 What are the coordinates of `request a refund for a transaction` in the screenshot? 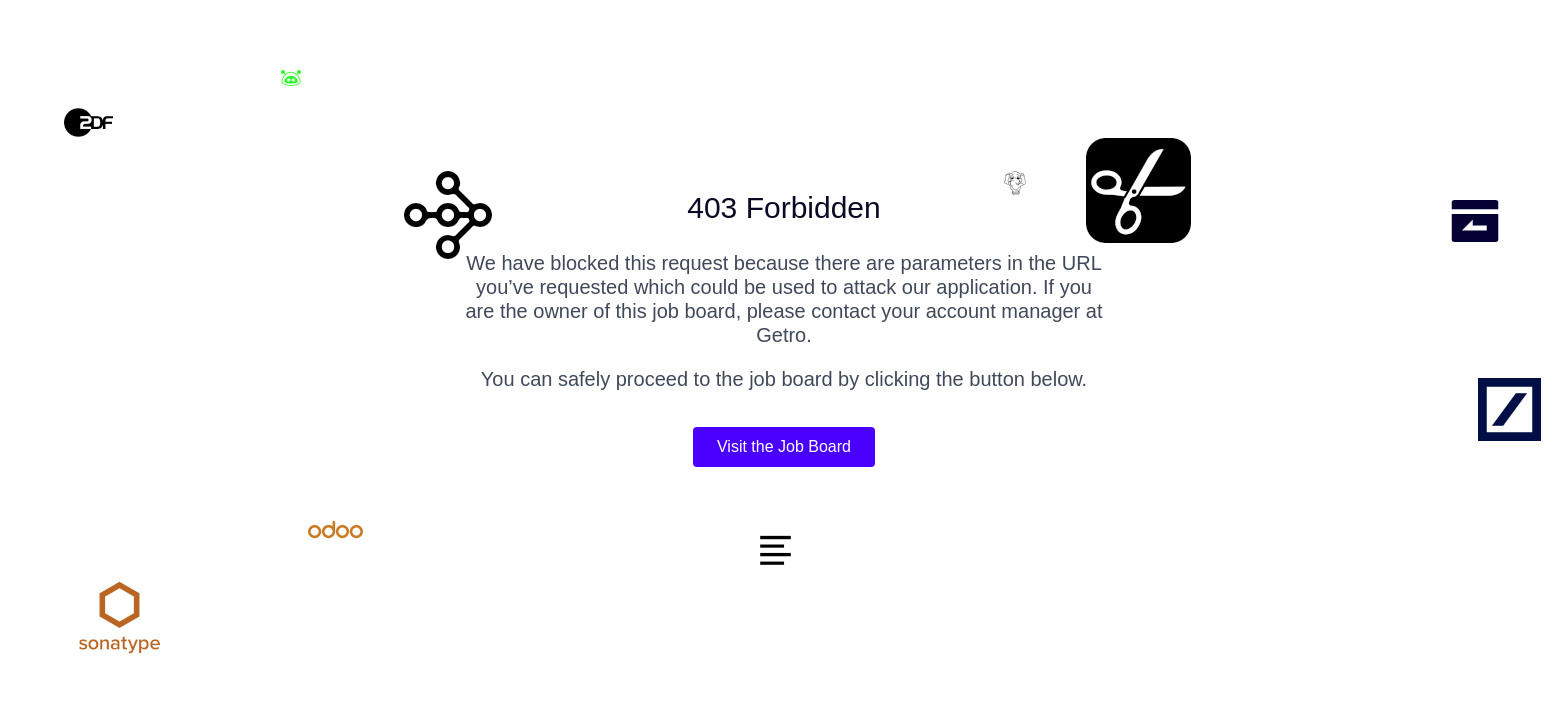 It's located at (1475, 221).